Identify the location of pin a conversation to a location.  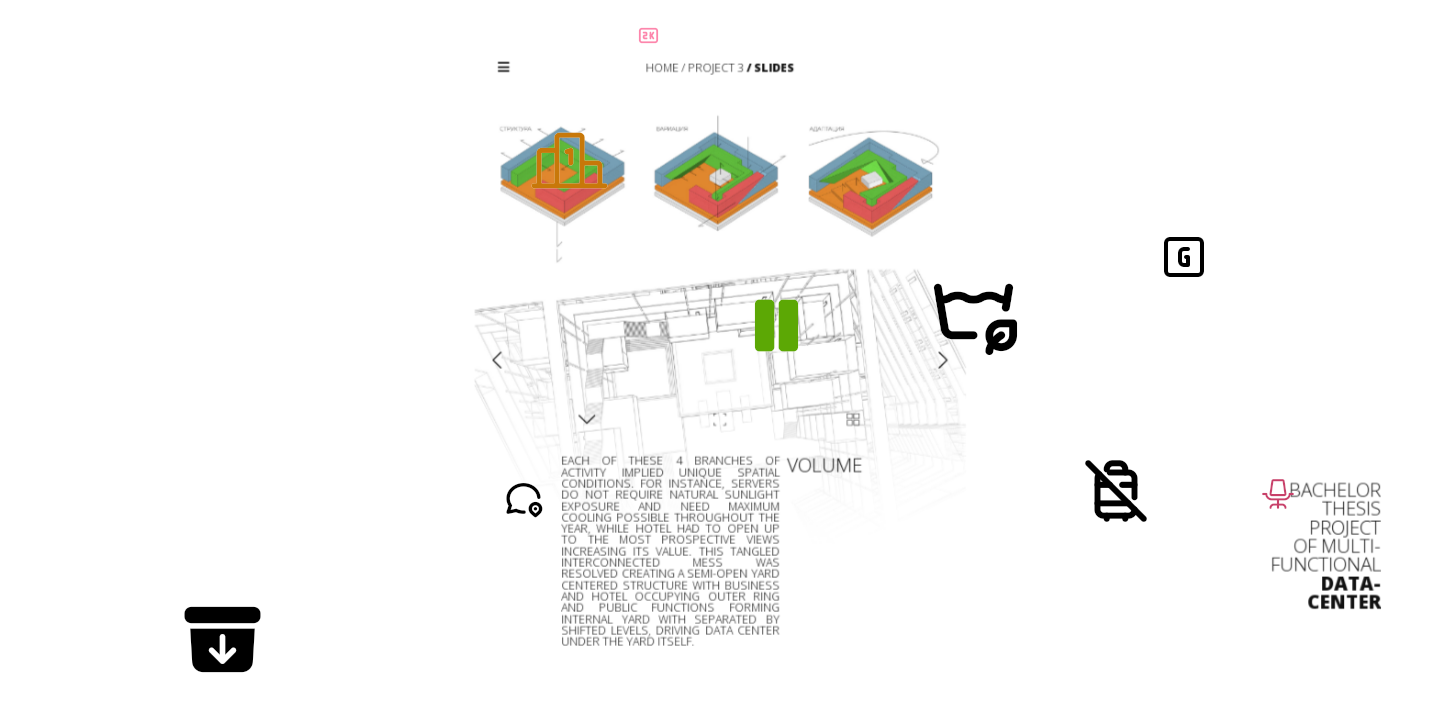
(523, 498).